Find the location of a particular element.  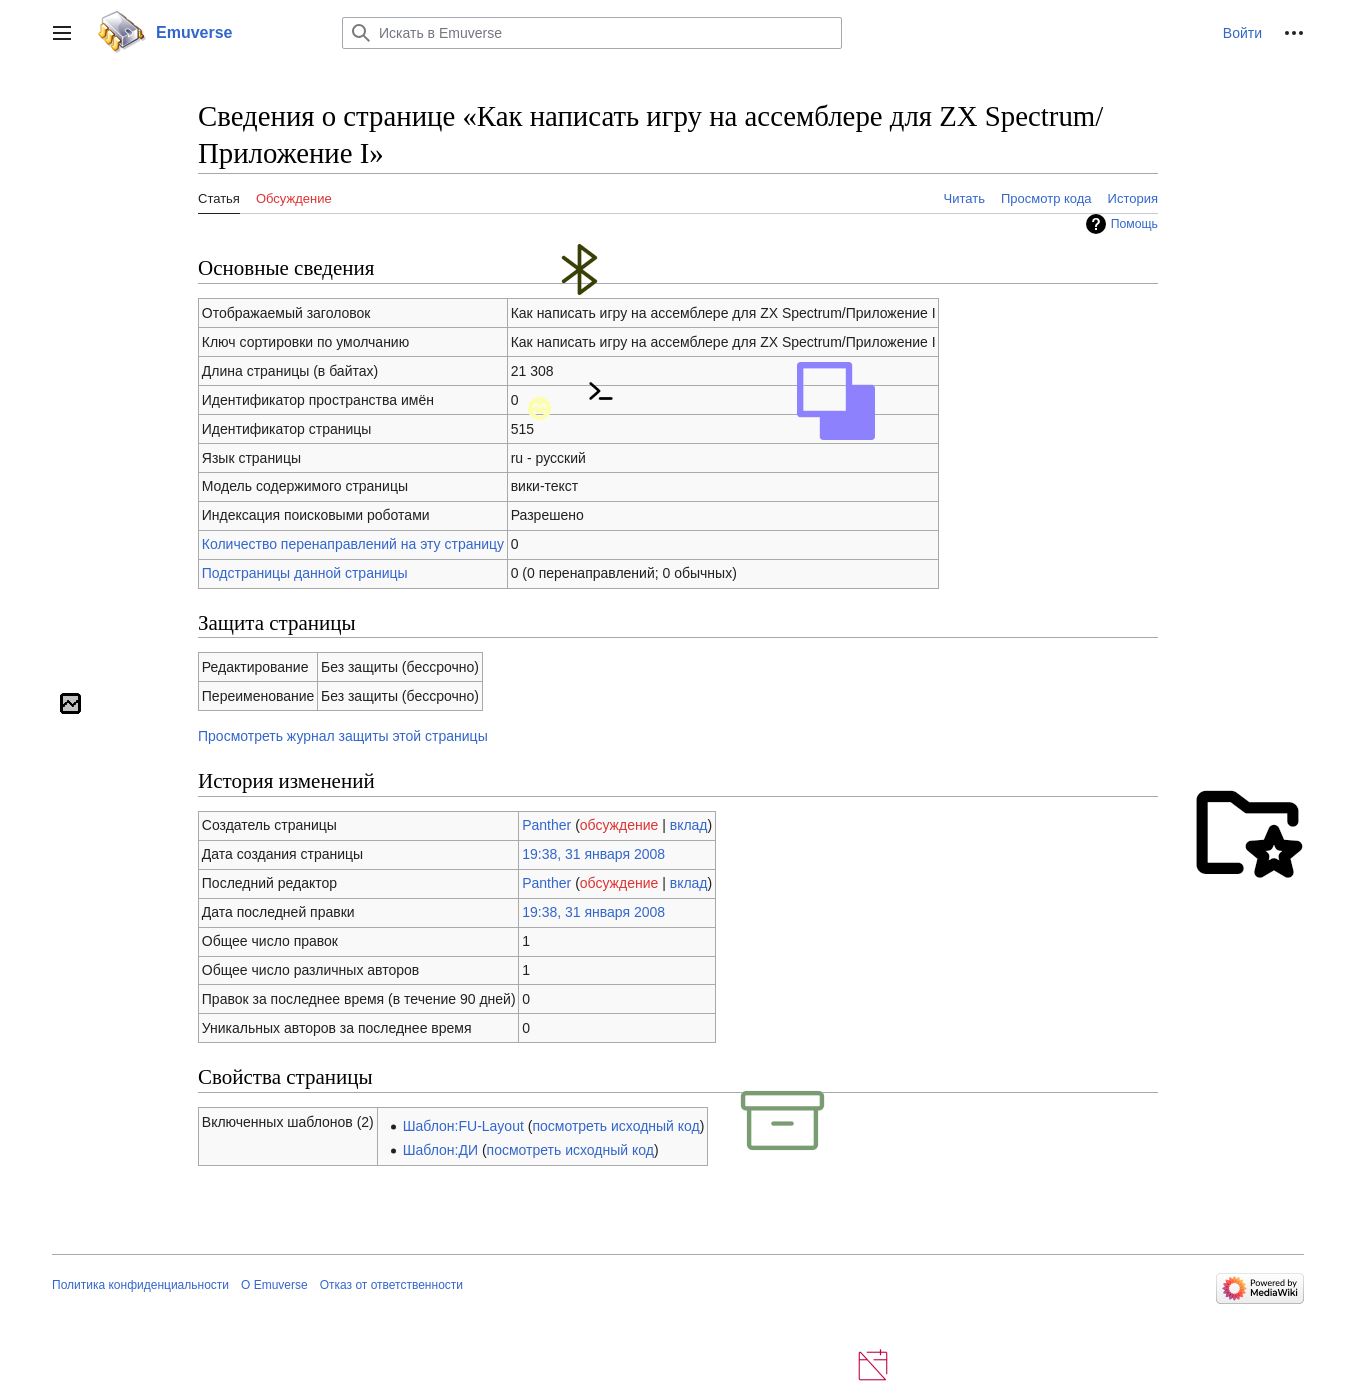

toggle bluetooth connectivity on or off is located at coordinates (579, 269).